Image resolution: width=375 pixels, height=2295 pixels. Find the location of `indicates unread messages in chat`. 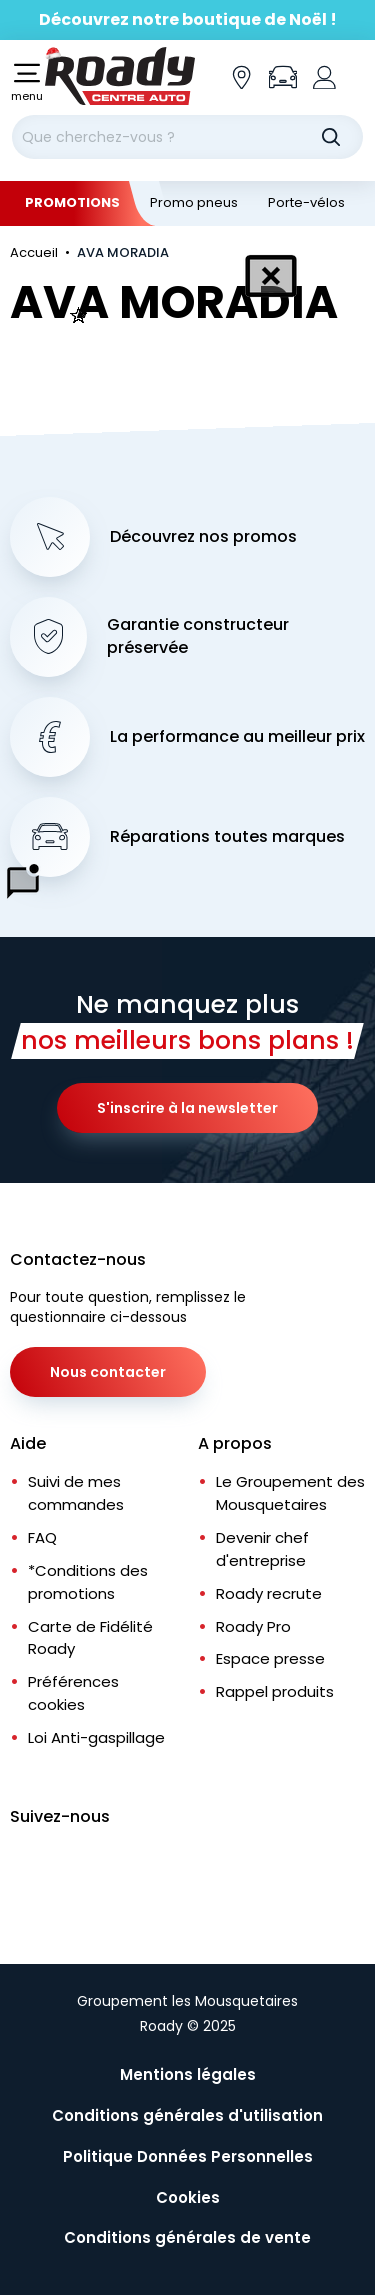

indicates unread messages in chat is located at coordinates (23, 883).